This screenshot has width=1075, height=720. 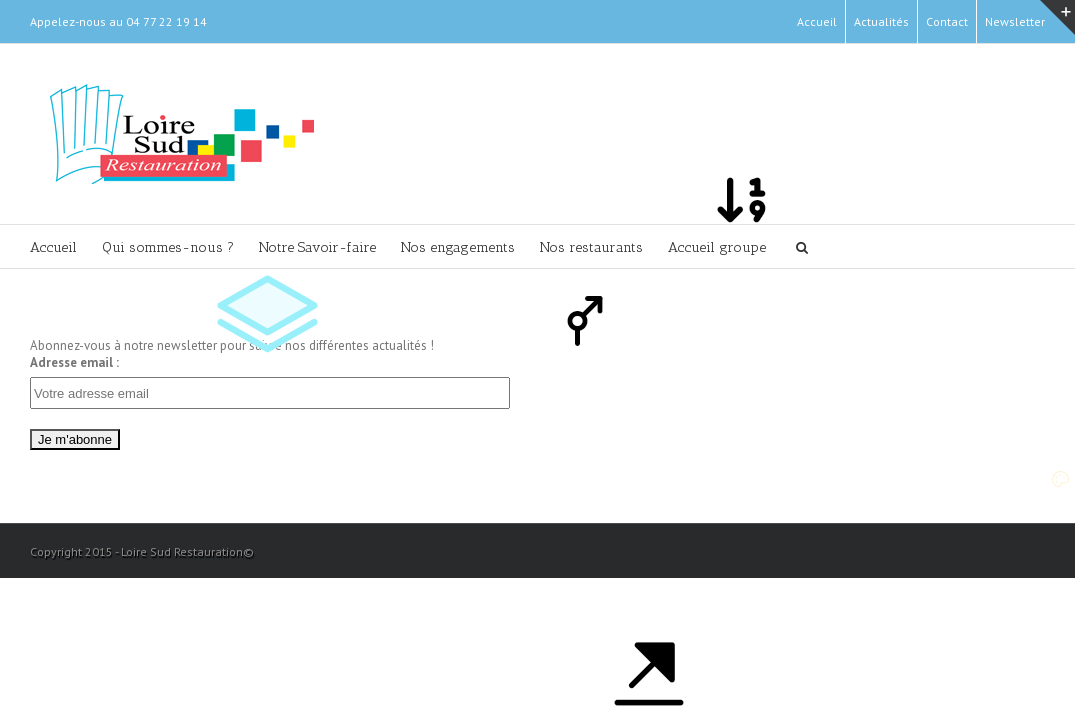 I want to click on sort numbers in ascending order, so click(x=743, y=200).